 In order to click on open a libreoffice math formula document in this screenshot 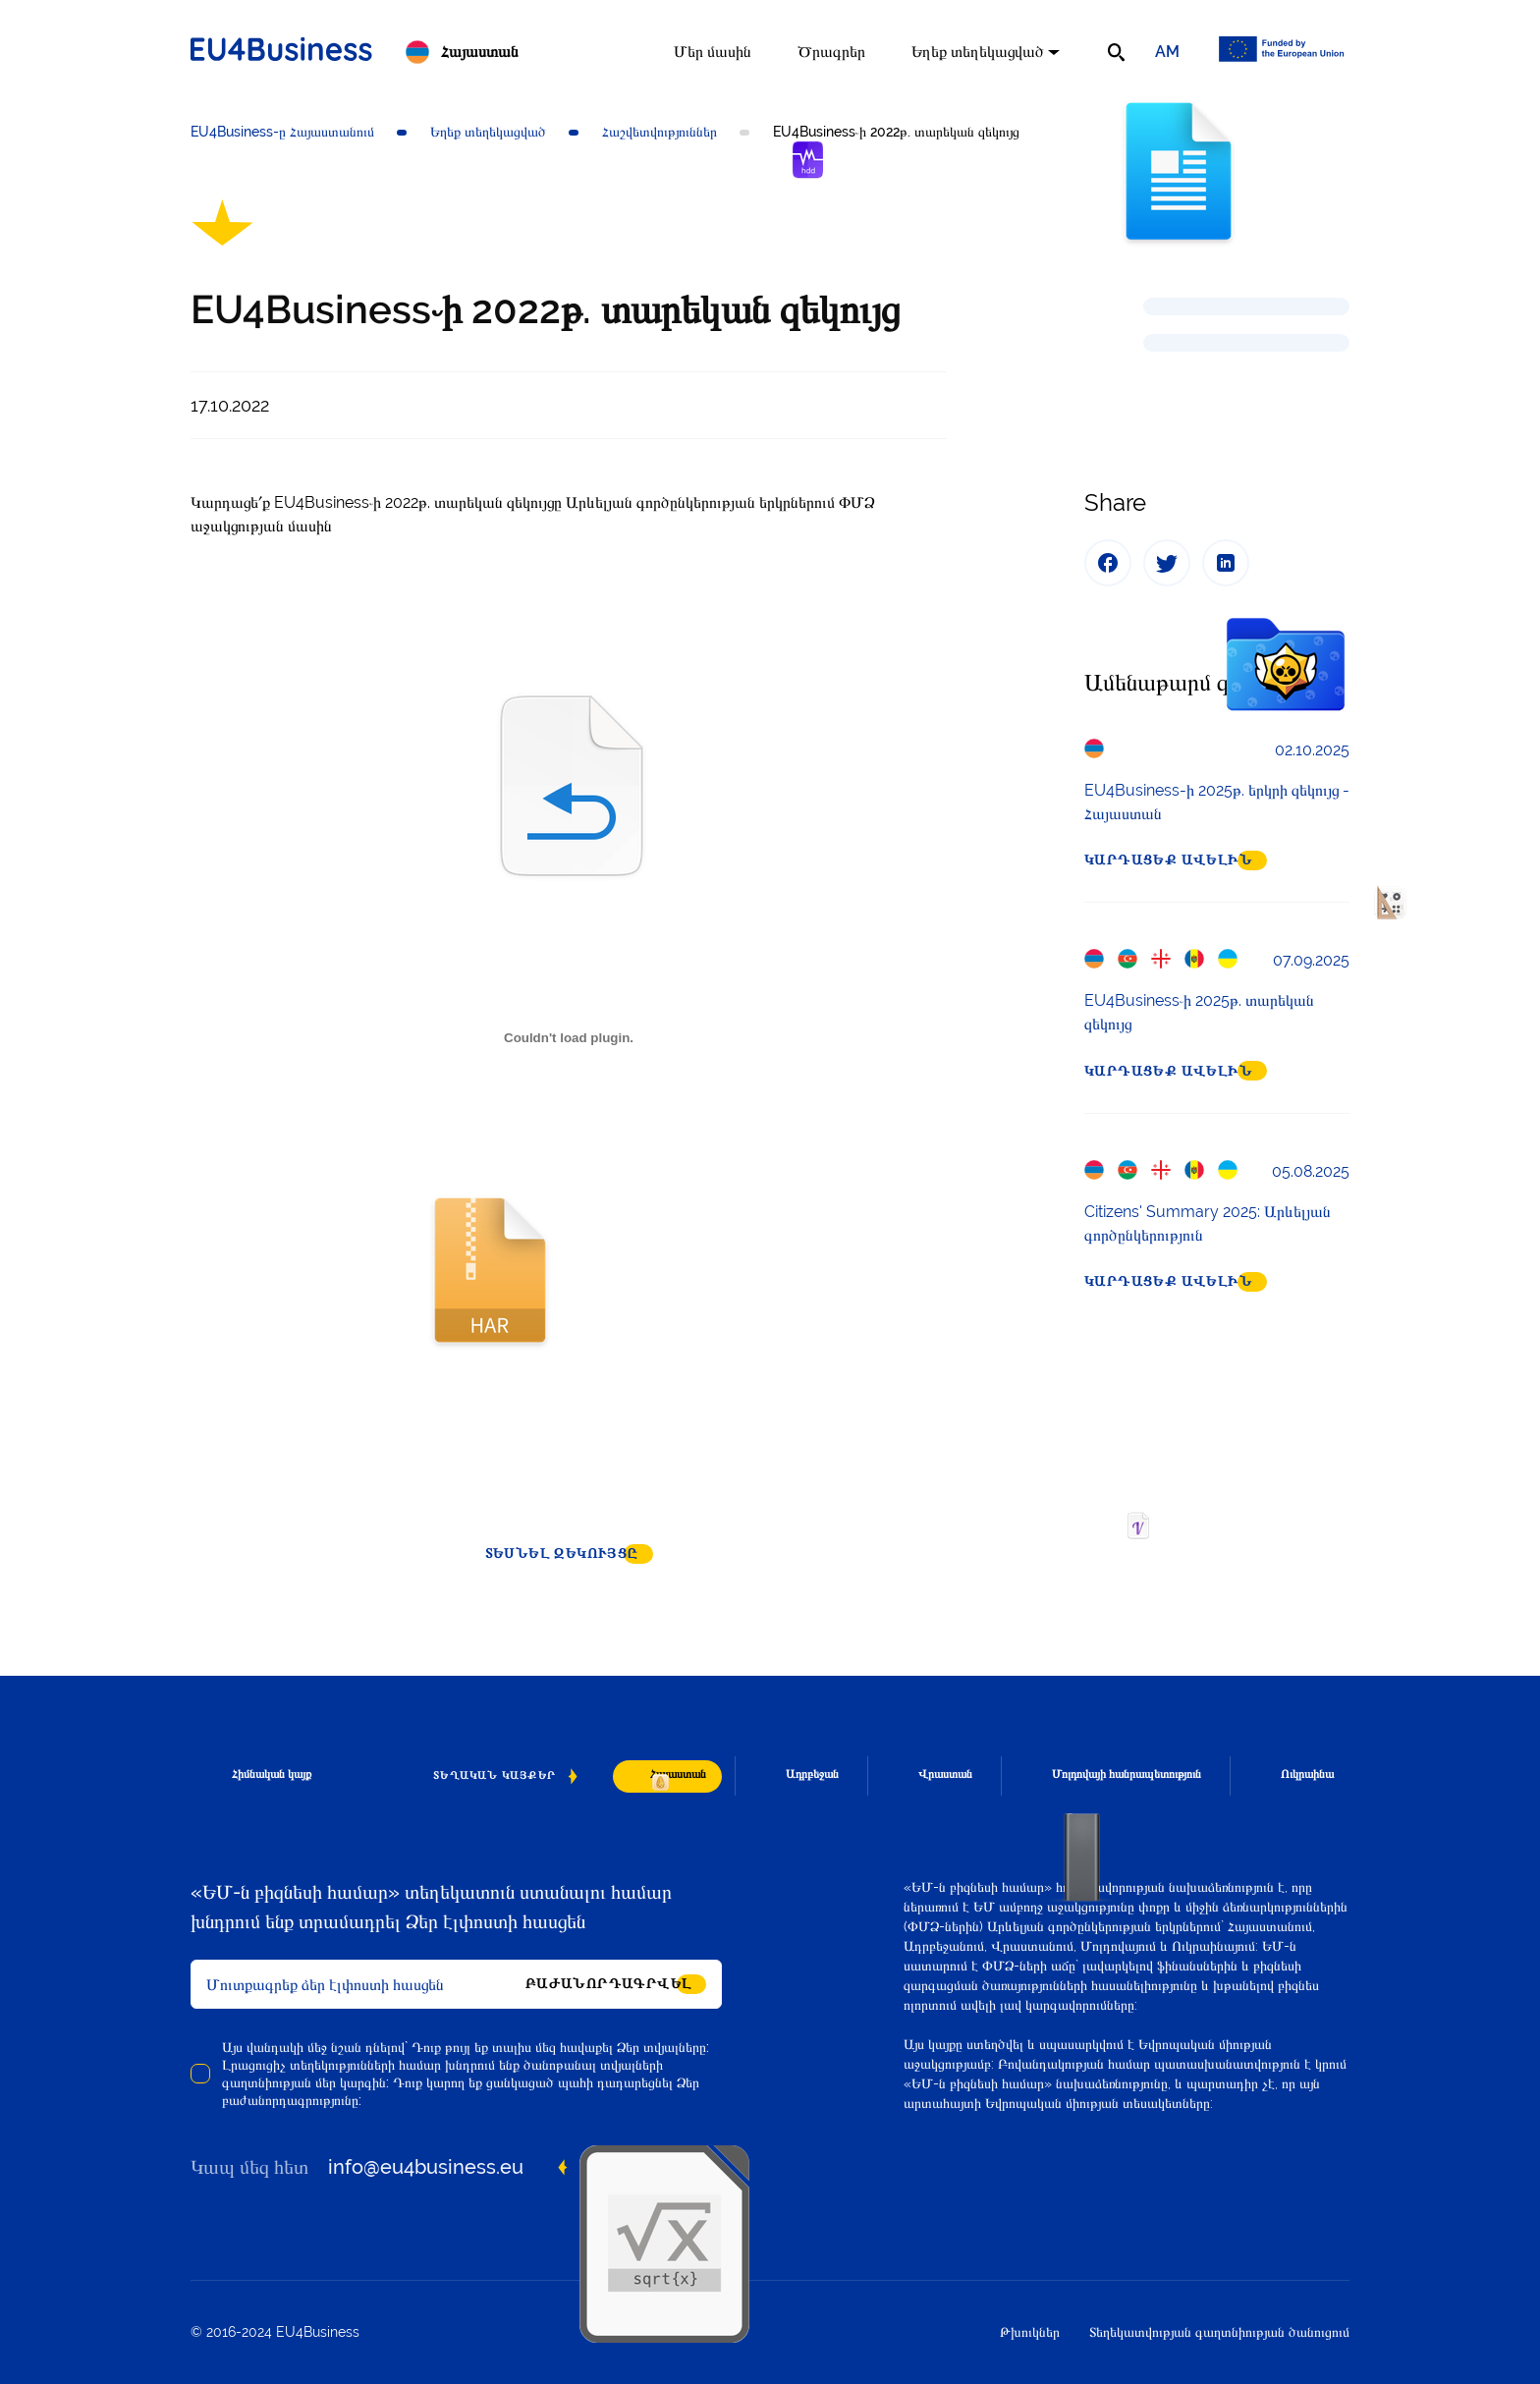, I will do `click(664, 2244)`.